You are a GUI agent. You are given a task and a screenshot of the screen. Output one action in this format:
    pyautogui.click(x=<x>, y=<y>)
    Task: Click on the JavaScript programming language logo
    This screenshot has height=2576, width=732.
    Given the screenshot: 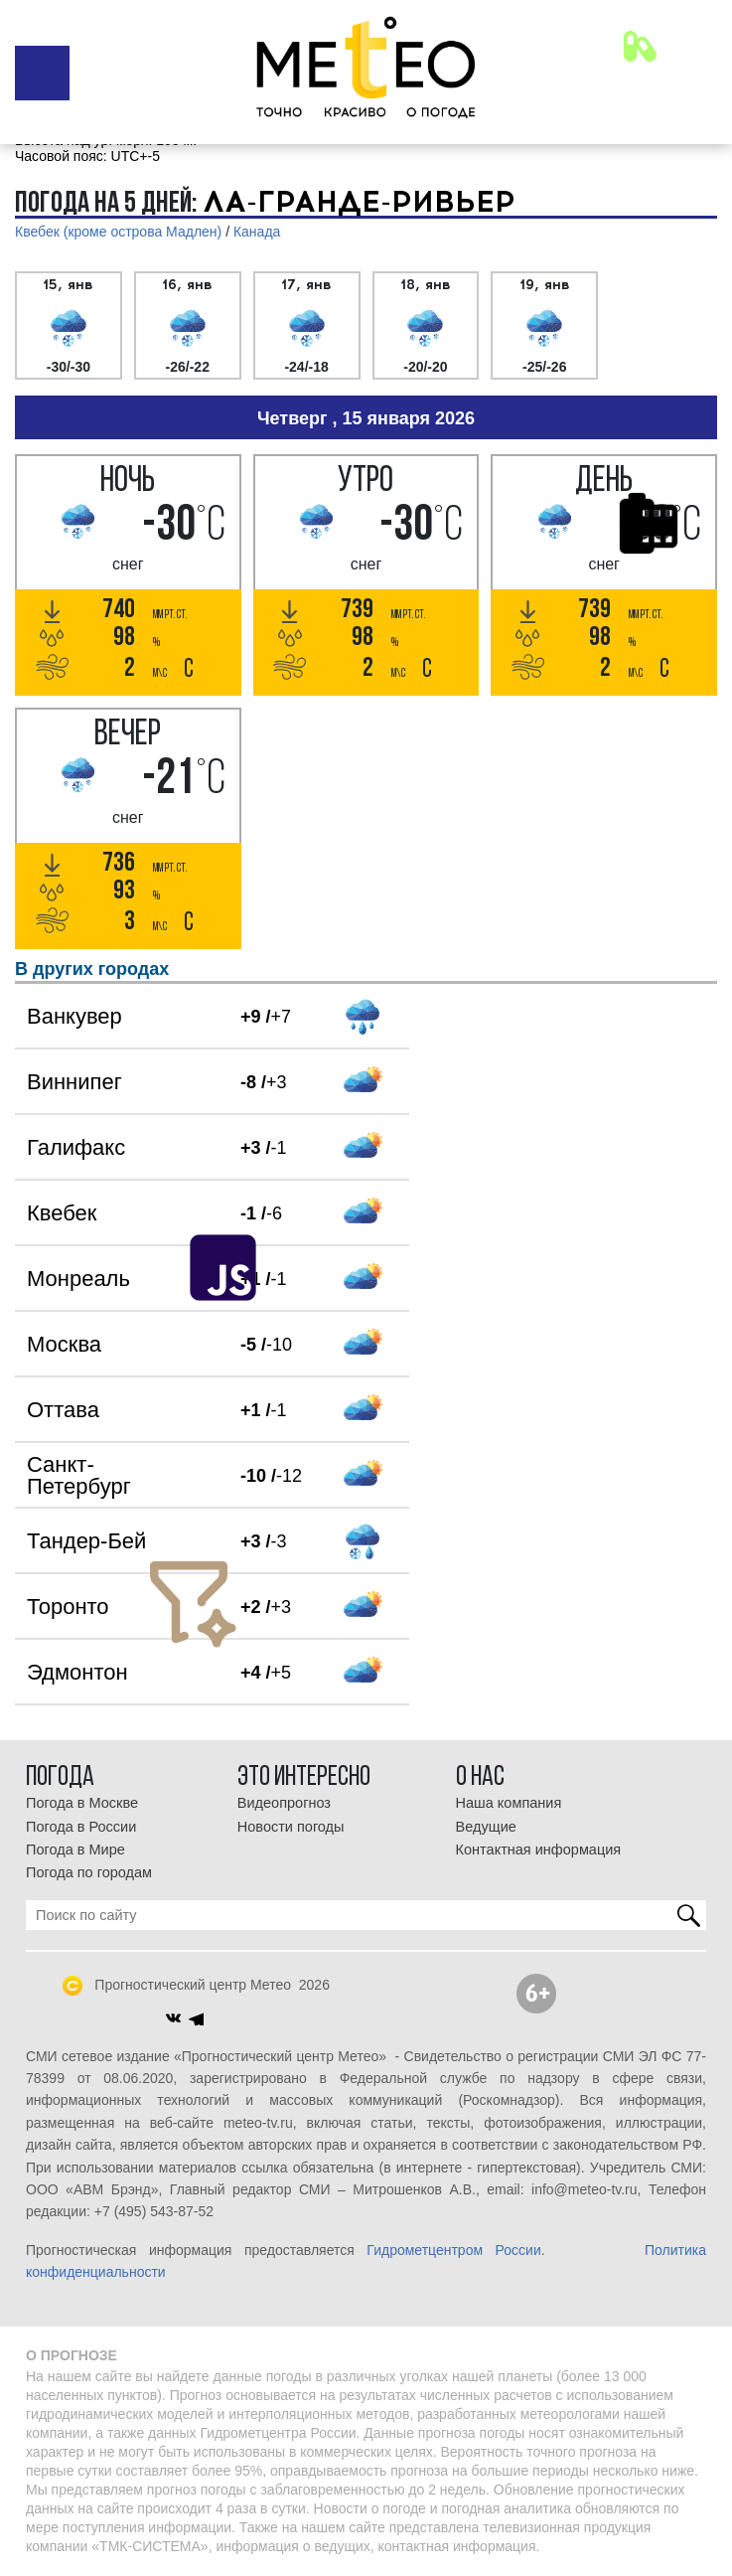 What is the action you would take?
    pyautogui.click(x=222, y=1267)
    